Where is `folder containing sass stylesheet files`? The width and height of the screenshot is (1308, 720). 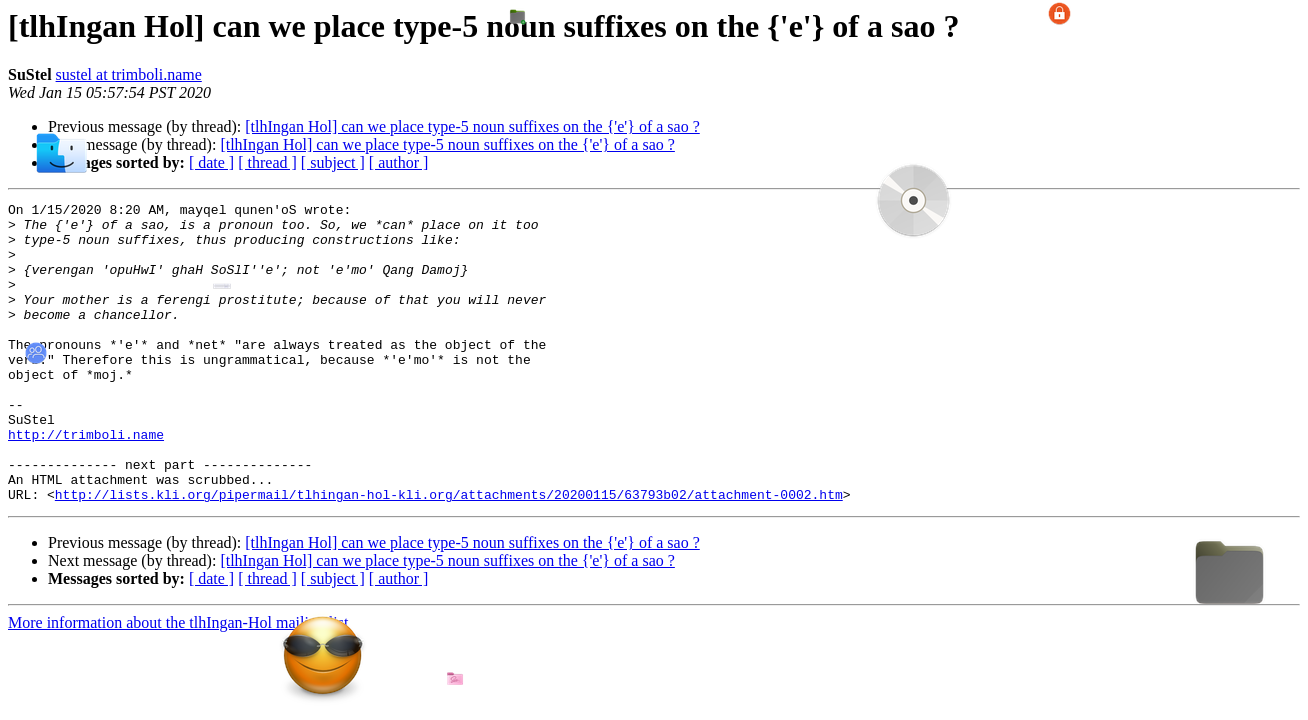 folder containing sass stylesheet files is located at coordinates (455, 679).